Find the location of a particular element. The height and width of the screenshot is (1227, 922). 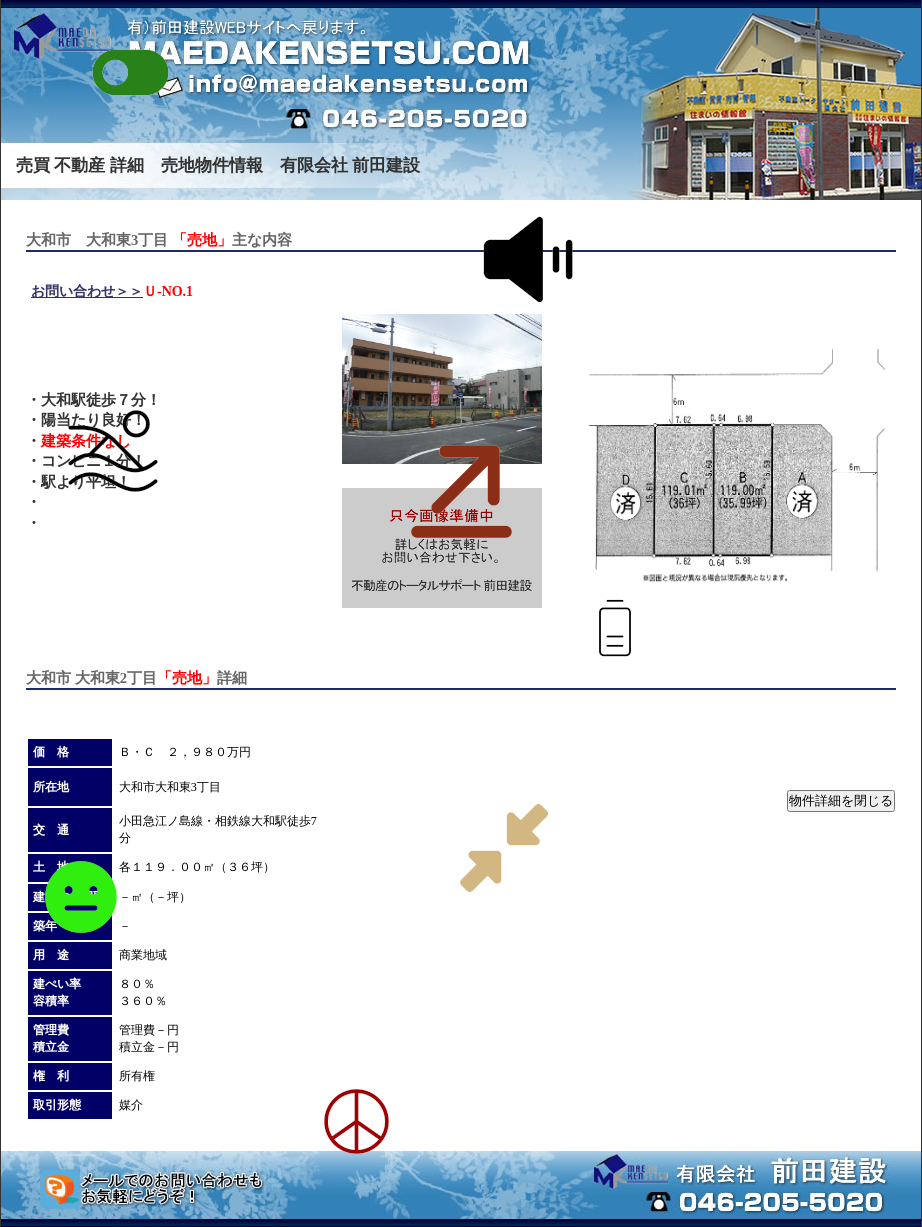

access swimming pool or aquatic facilities is located at coordinates (113, 451).